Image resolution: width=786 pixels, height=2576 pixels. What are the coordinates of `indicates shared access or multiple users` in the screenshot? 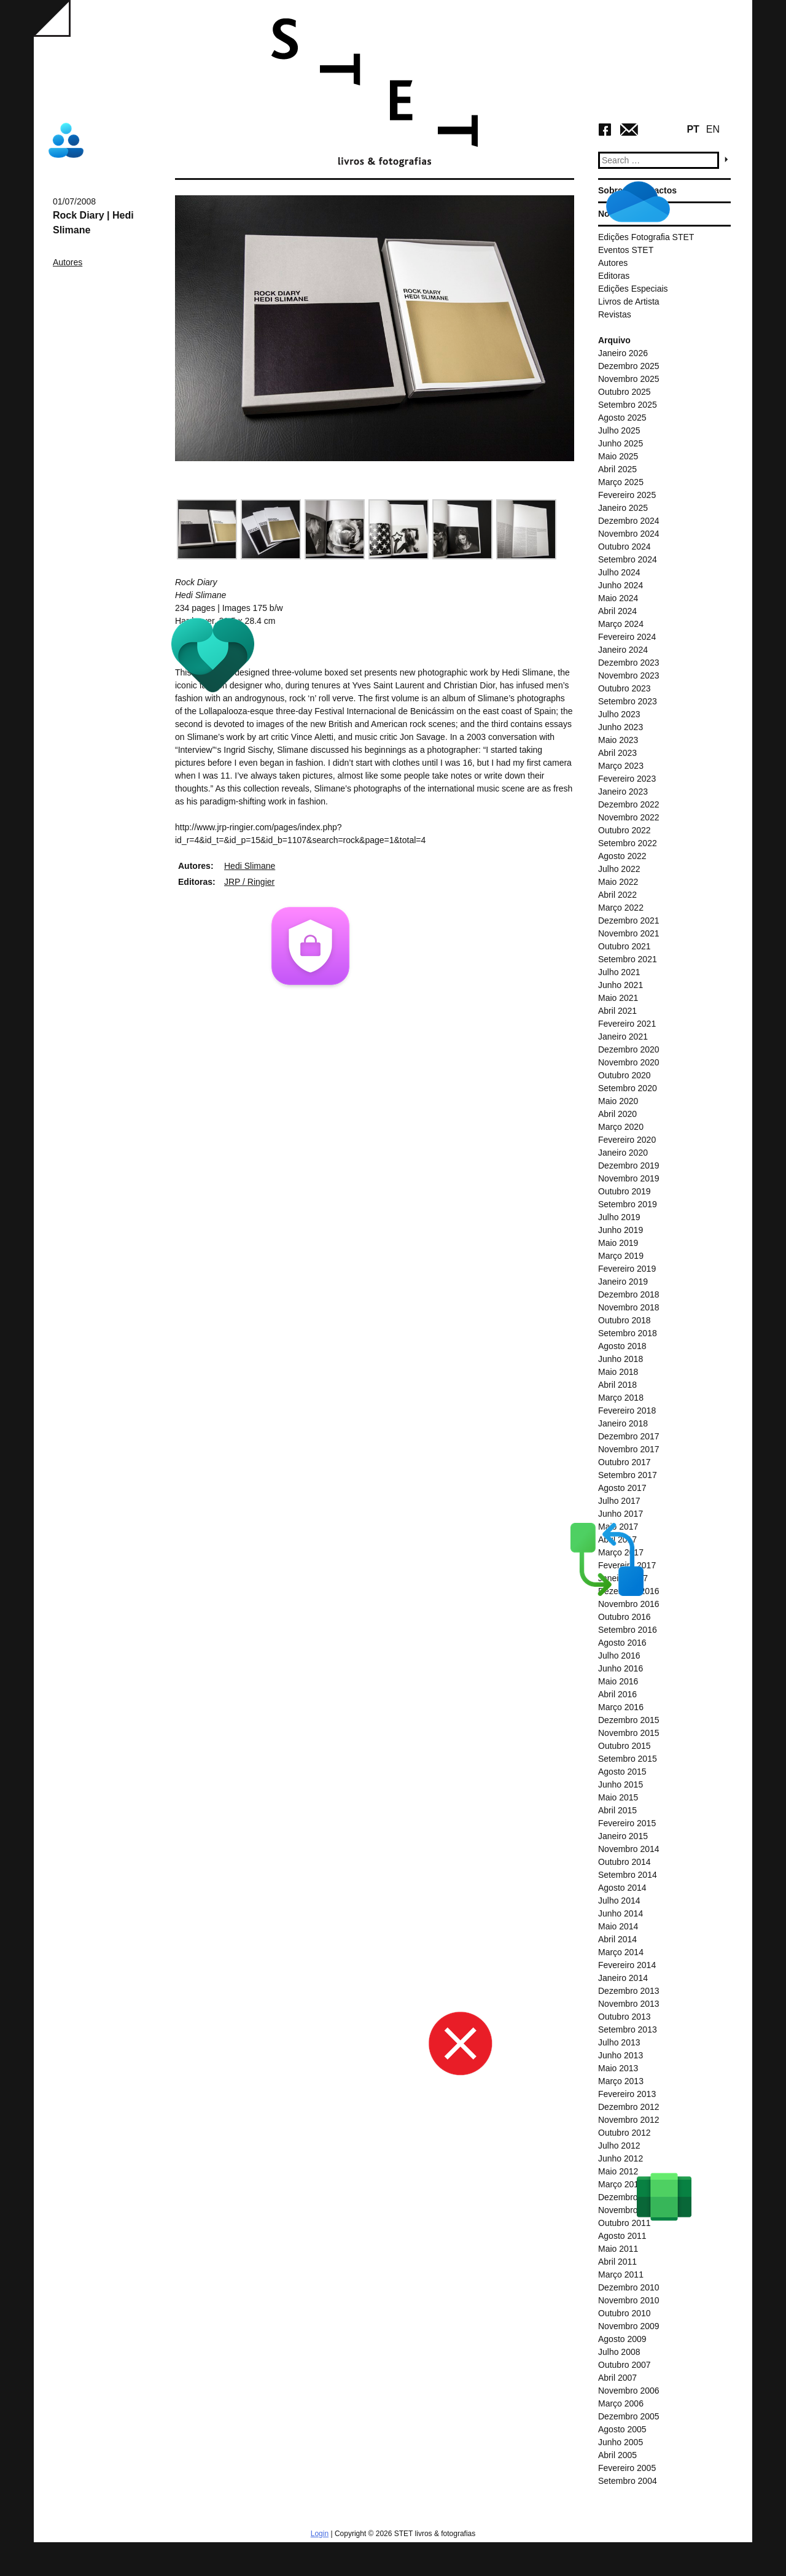 It's located at (66, 140).